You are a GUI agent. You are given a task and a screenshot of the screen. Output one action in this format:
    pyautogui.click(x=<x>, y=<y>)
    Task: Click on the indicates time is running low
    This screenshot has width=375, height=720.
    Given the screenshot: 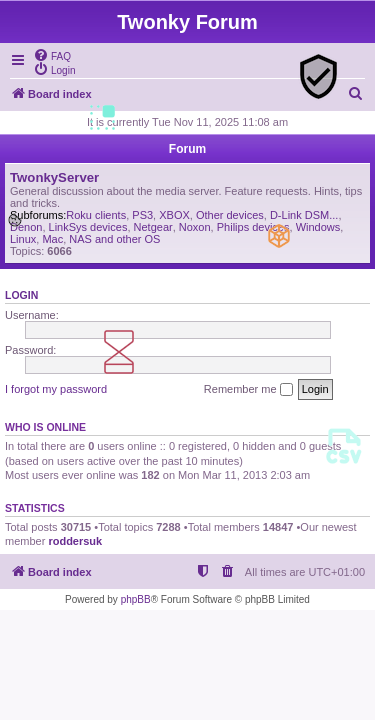 What is the action you would take?
    pyautogui.click(x=119, y=352)
    